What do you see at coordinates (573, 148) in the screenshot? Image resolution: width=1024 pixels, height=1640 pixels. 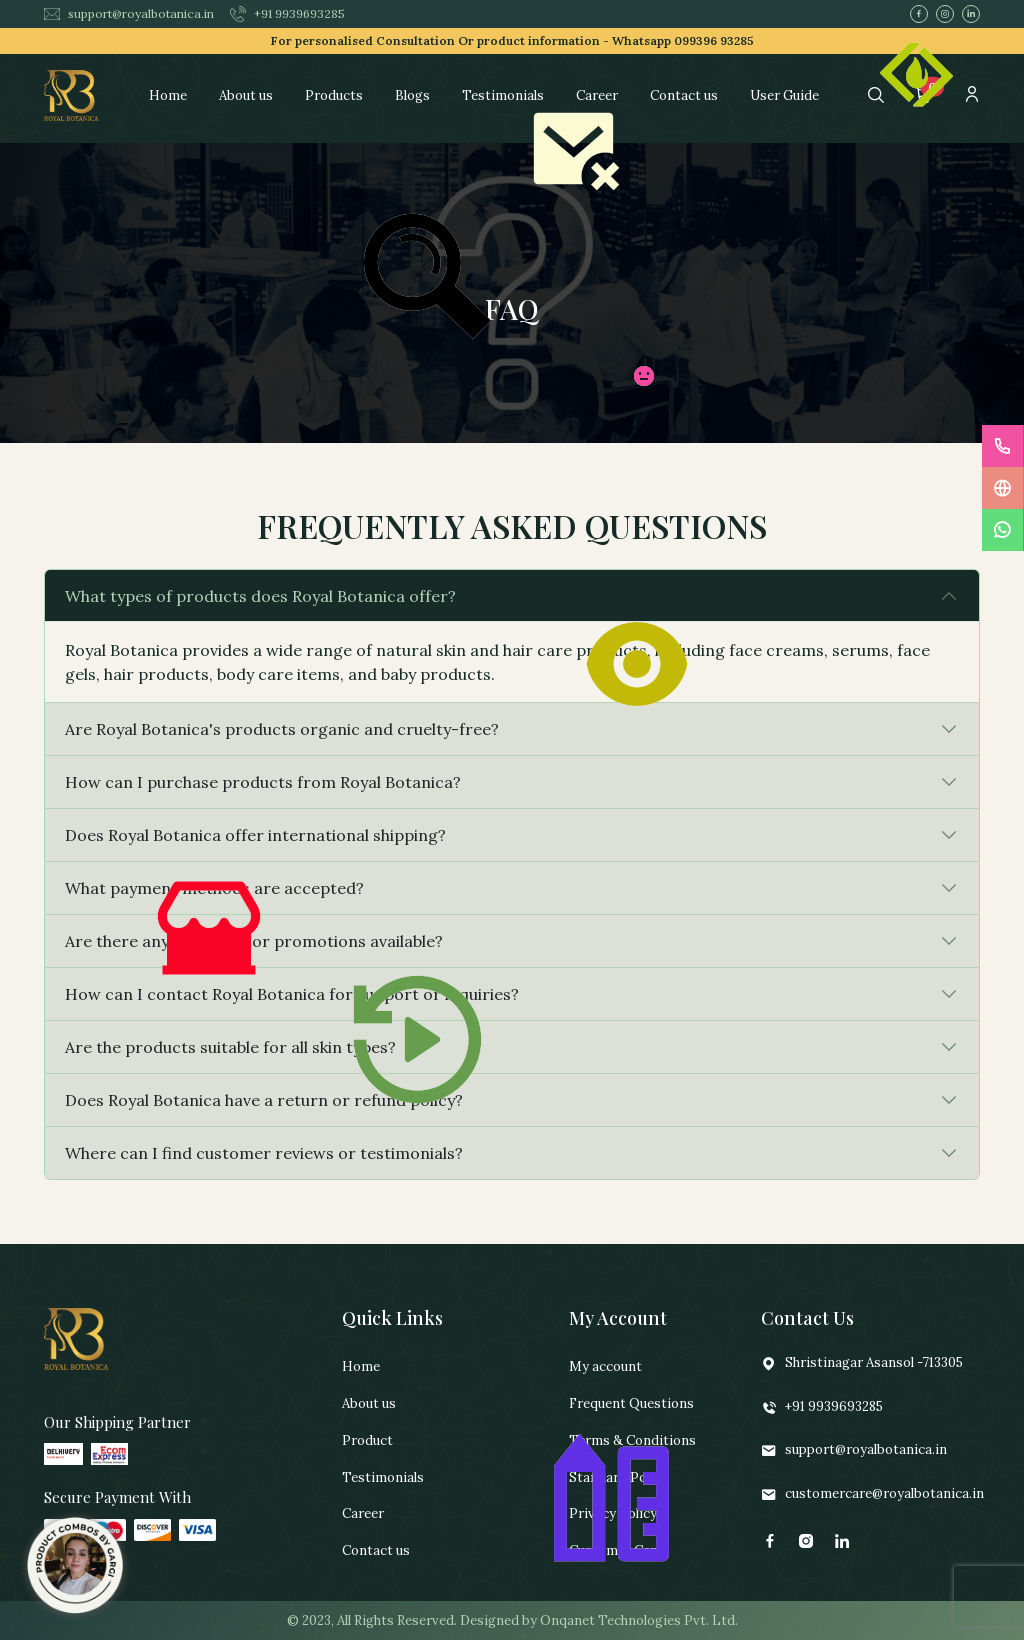 I see `delete an email message` at bounding box center [573, 148].